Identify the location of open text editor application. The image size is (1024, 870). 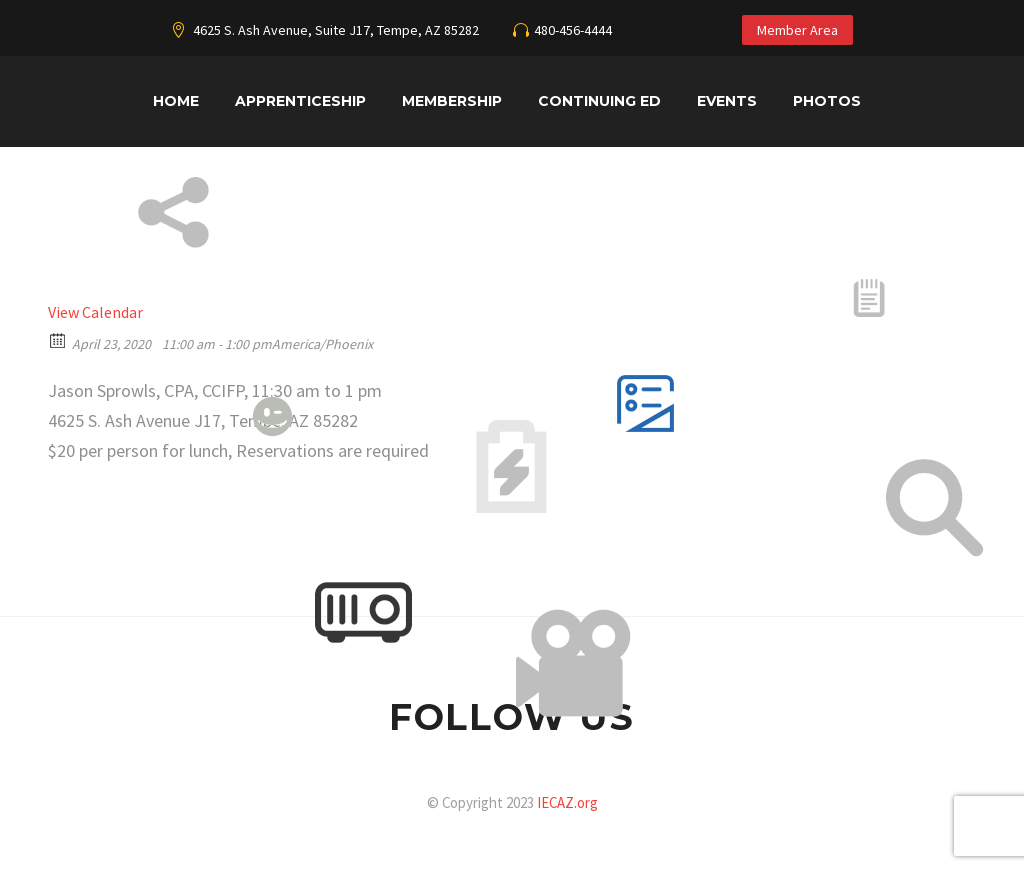
(868, 298).